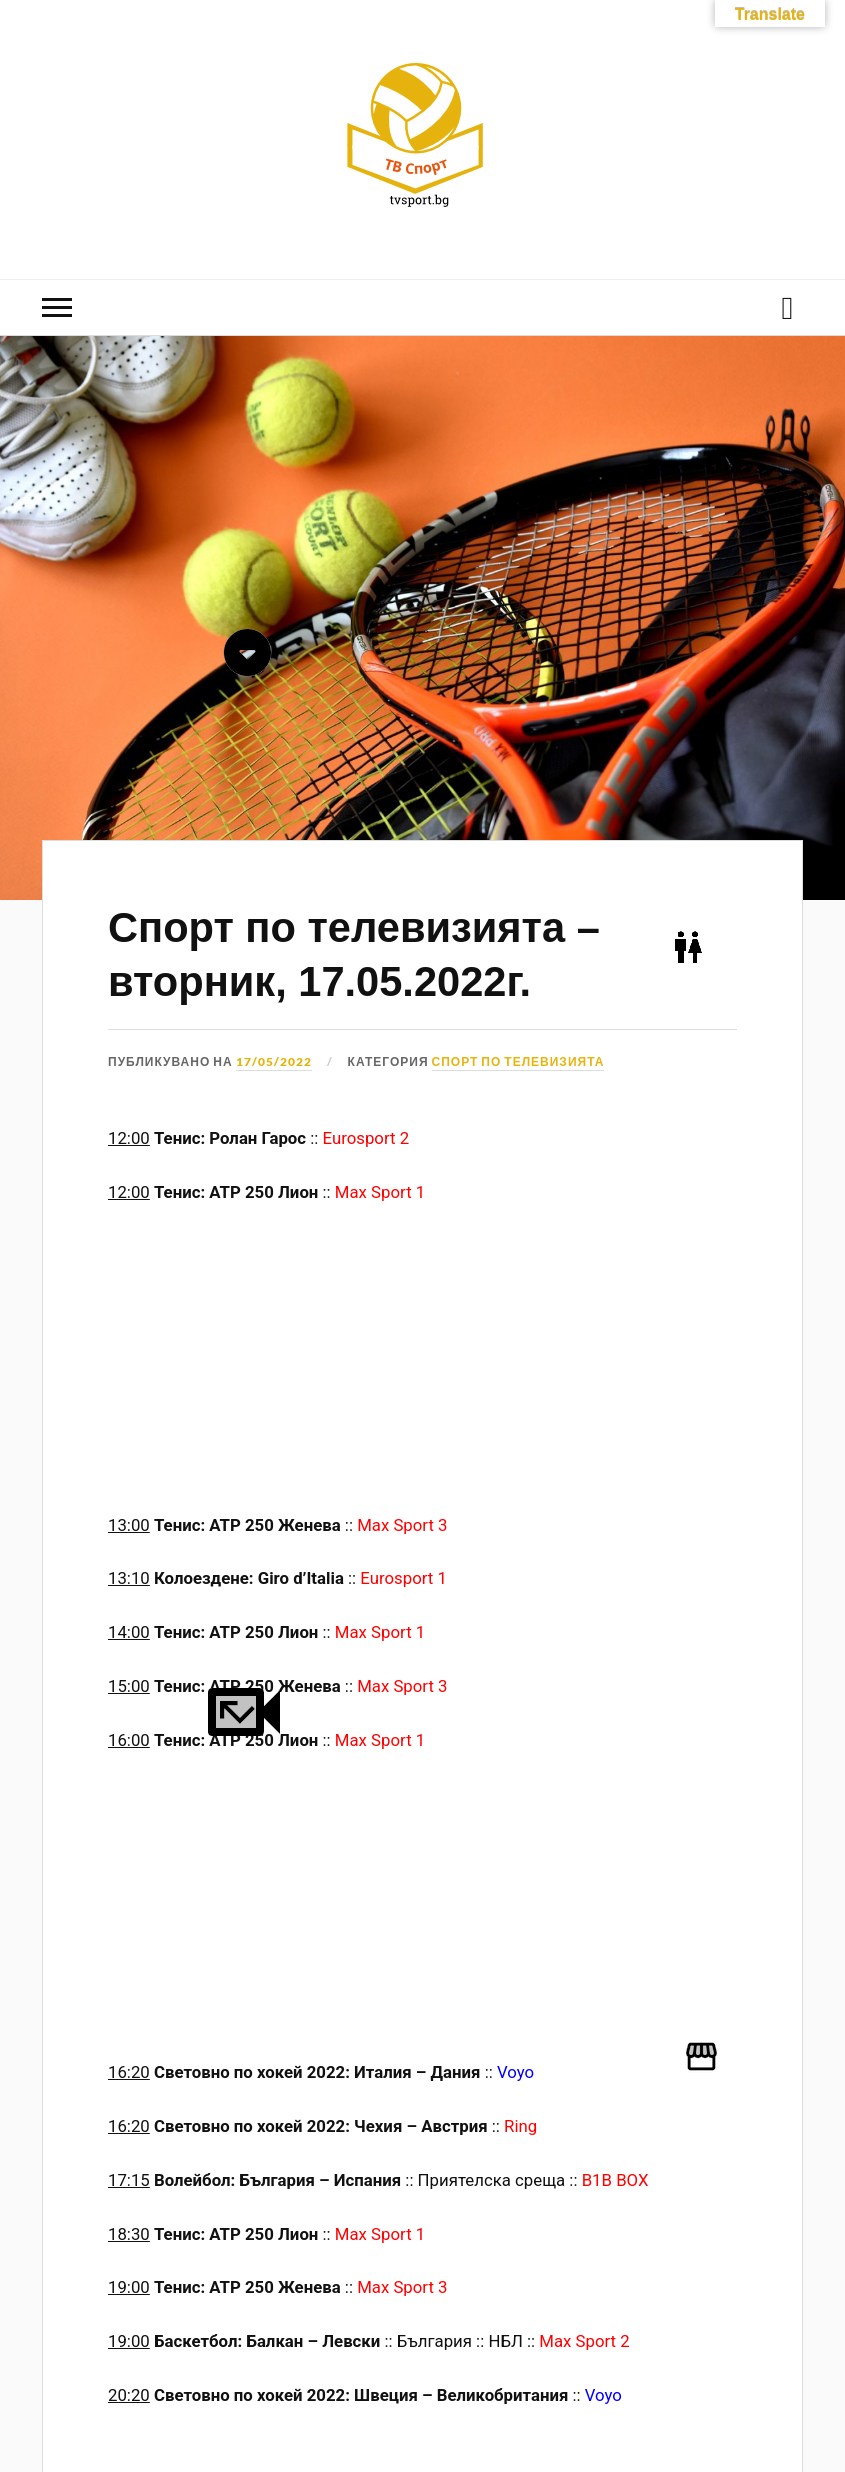  Describe the element at coordinates (688, 947) in the screenshot. I see `indicates restroom or bathroom facilities` at that location.